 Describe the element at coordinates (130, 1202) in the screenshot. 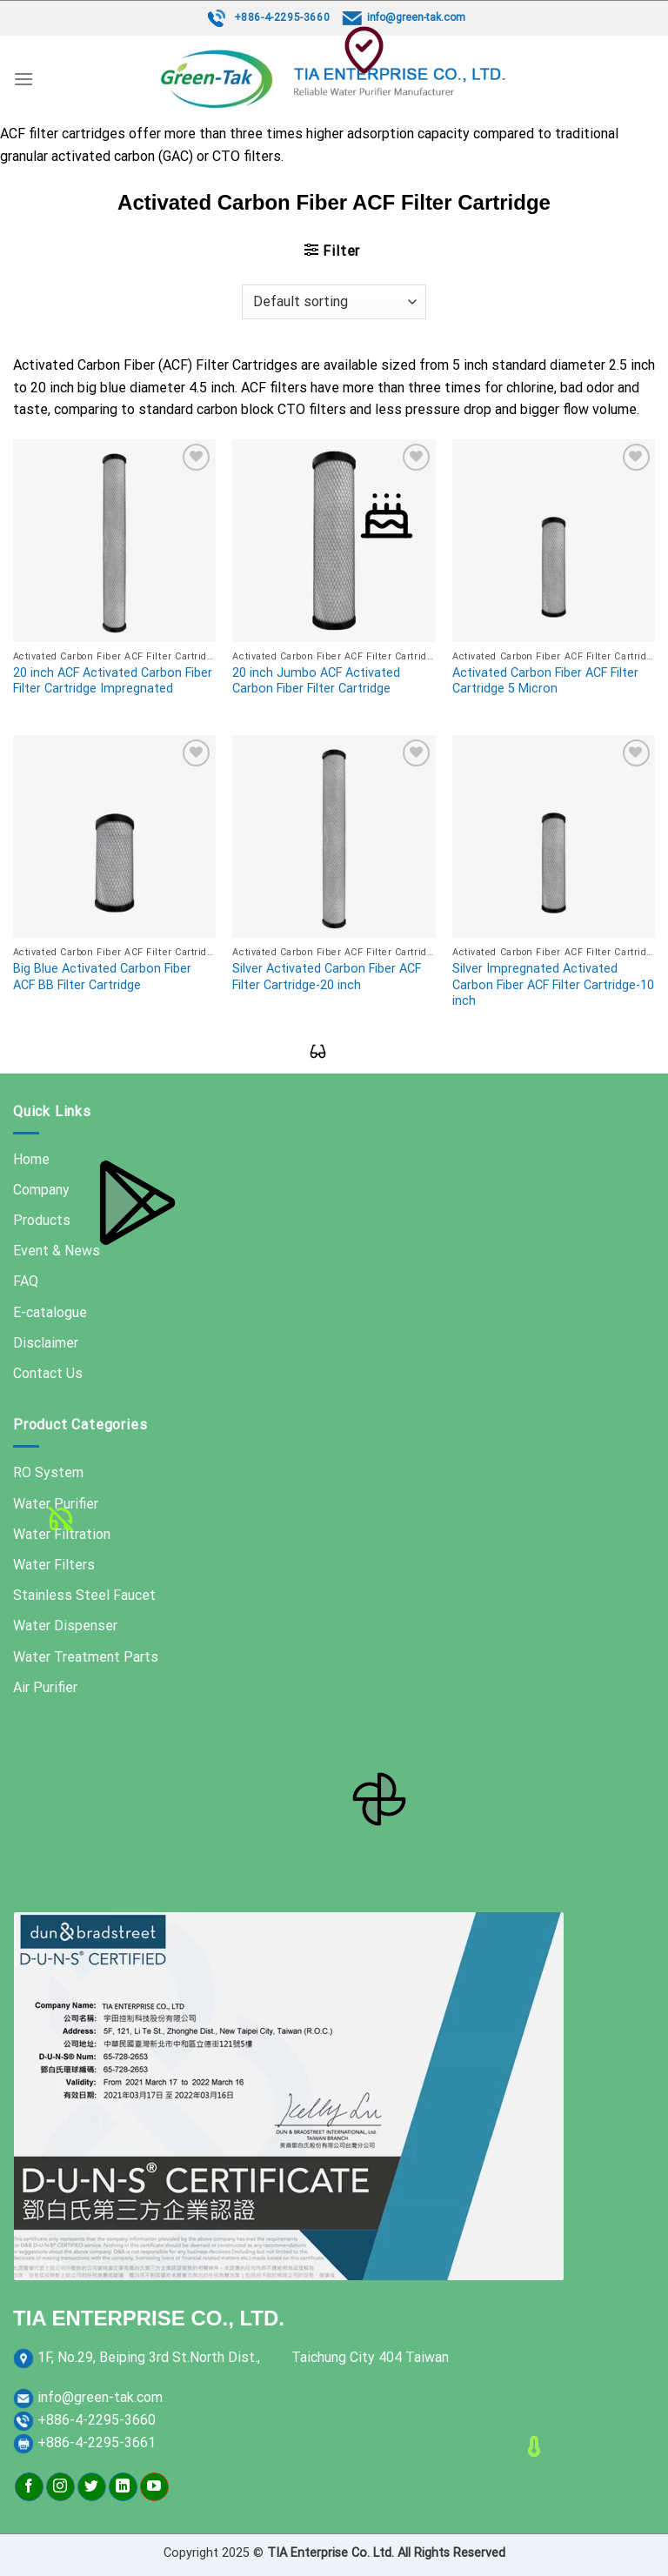

I see `open the google play store` at that location.